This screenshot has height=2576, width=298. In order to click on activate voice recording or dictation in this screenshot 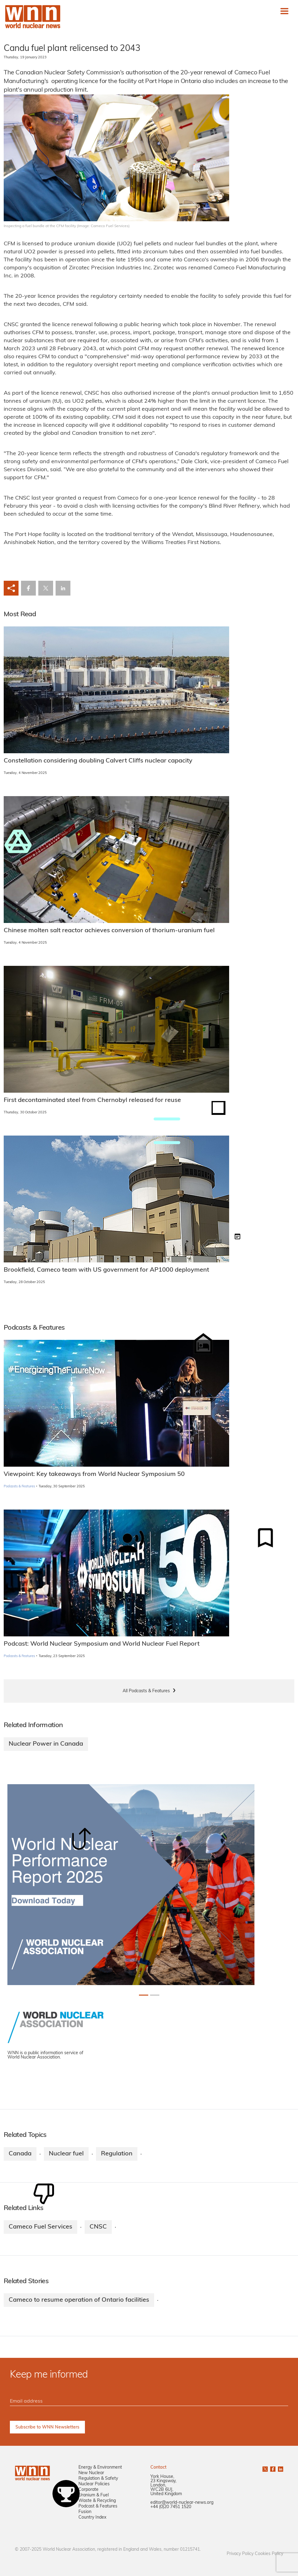, I will do `click(131, 1542)`.